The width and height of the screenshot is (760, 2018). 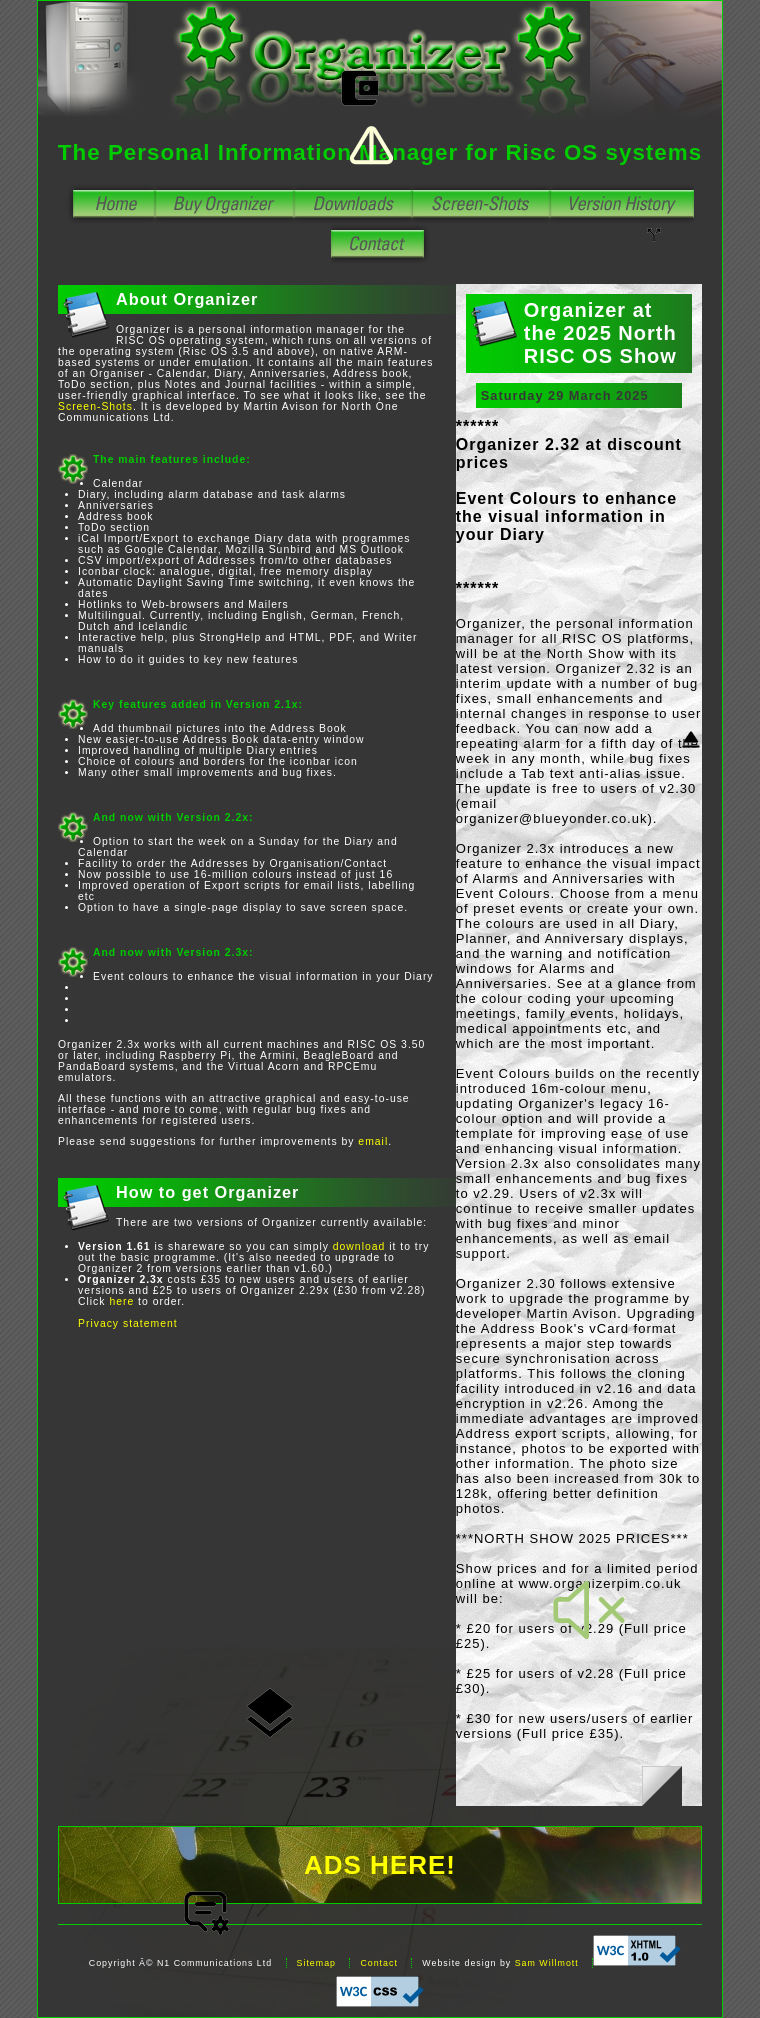 I want to click on access your digital wallet, so click(x=359, y=88).